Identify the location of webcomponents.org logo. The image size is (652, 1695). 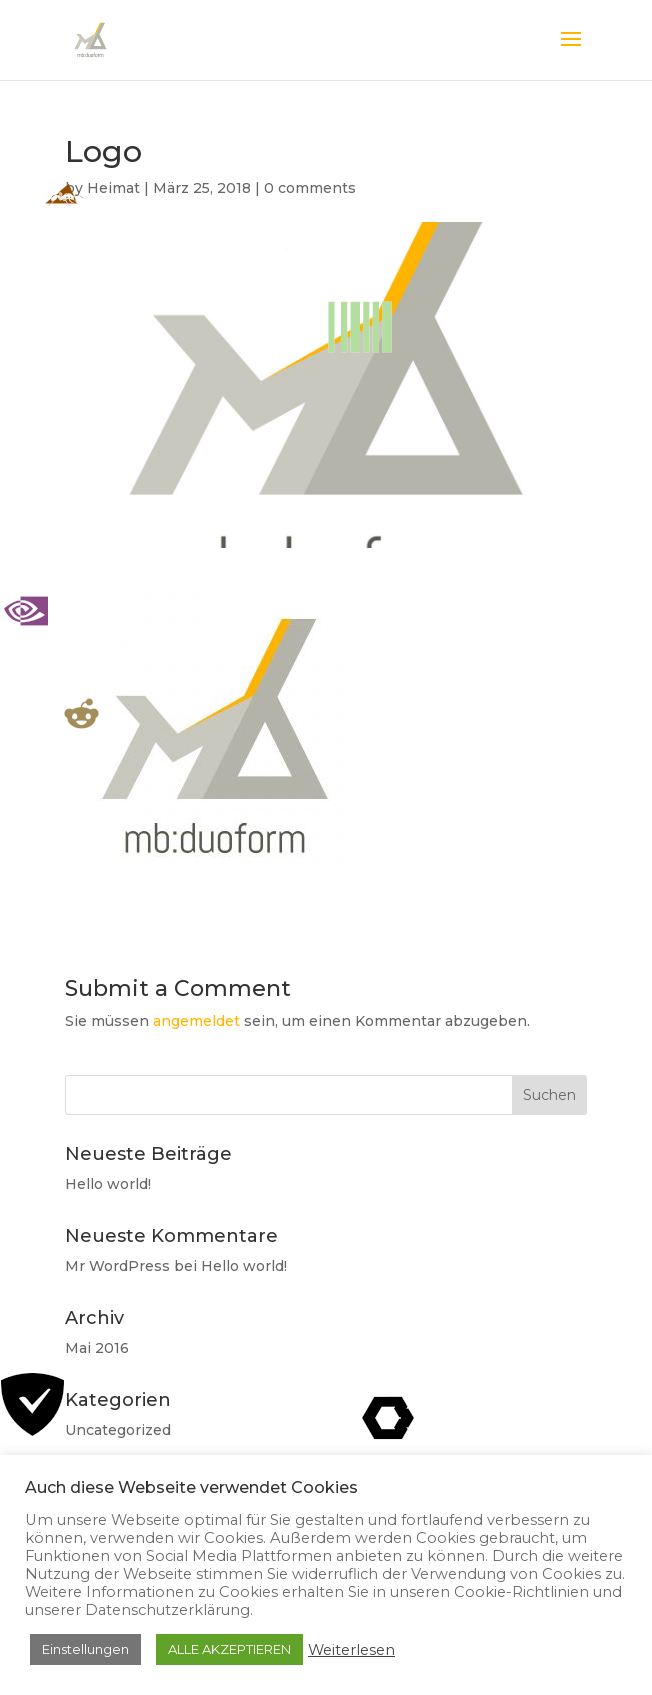
(388, 1418).